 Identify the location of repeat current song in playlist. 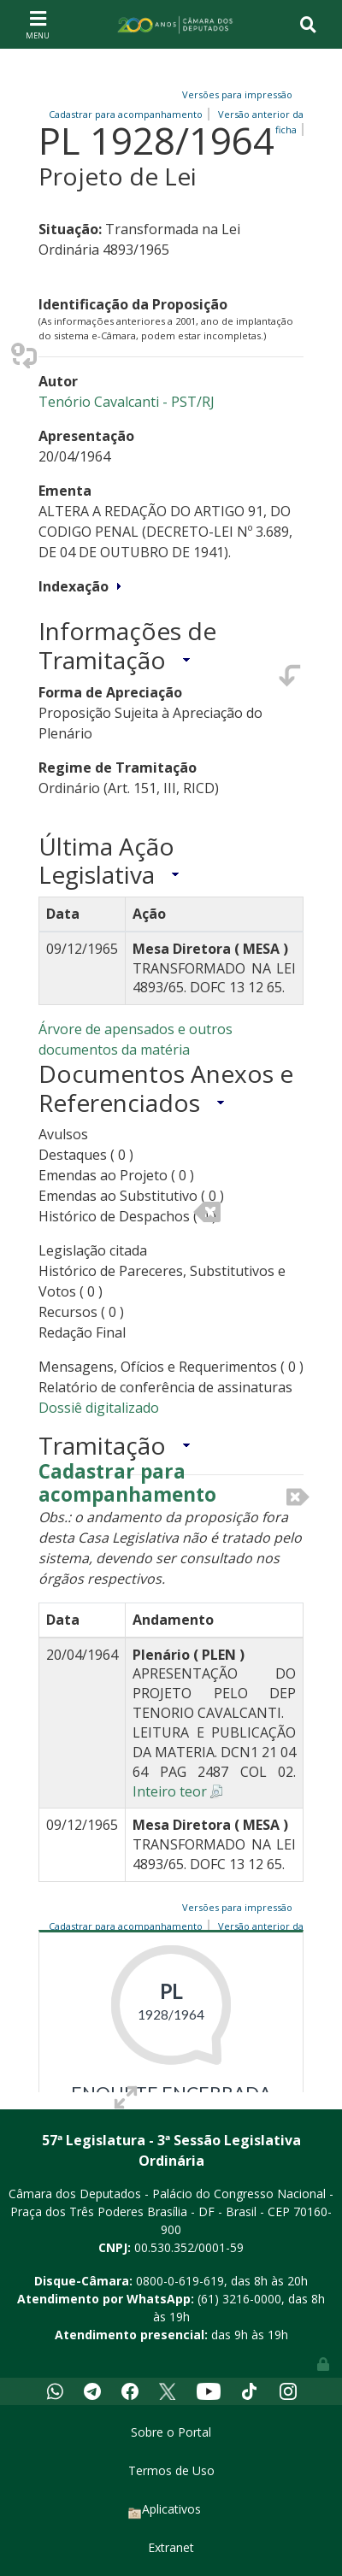
(25, 356).